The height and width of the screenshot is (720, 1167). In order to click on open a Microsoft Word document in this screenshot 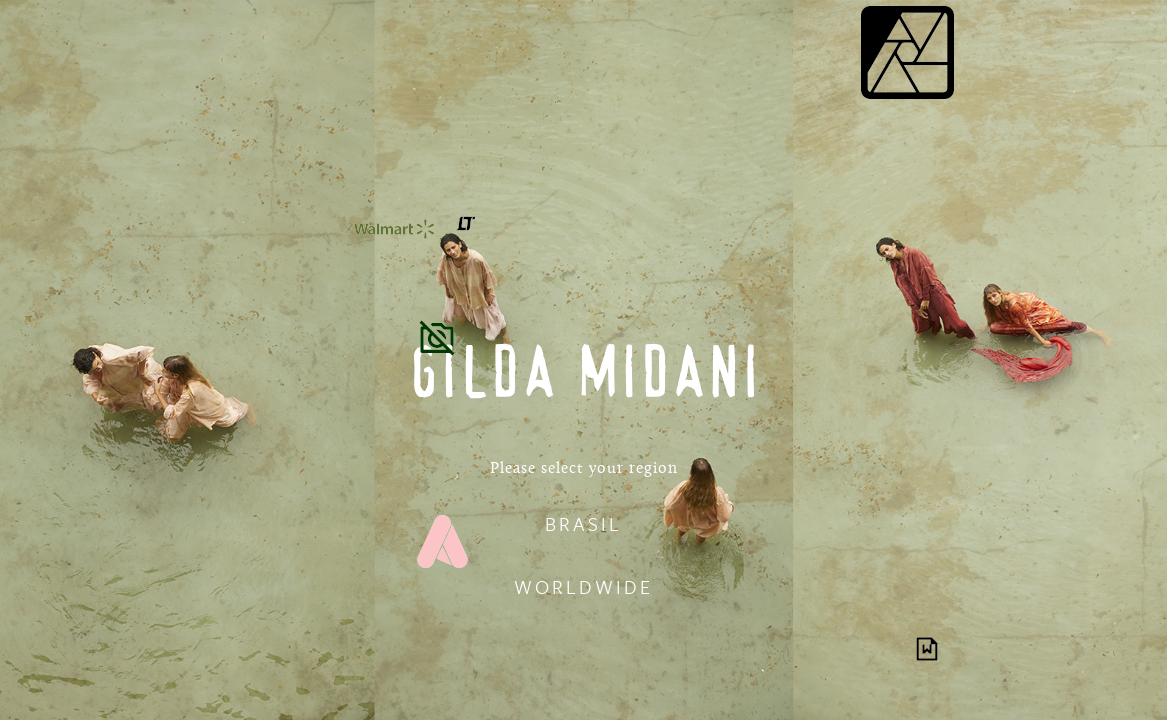, I will do `click(927, 649)`.